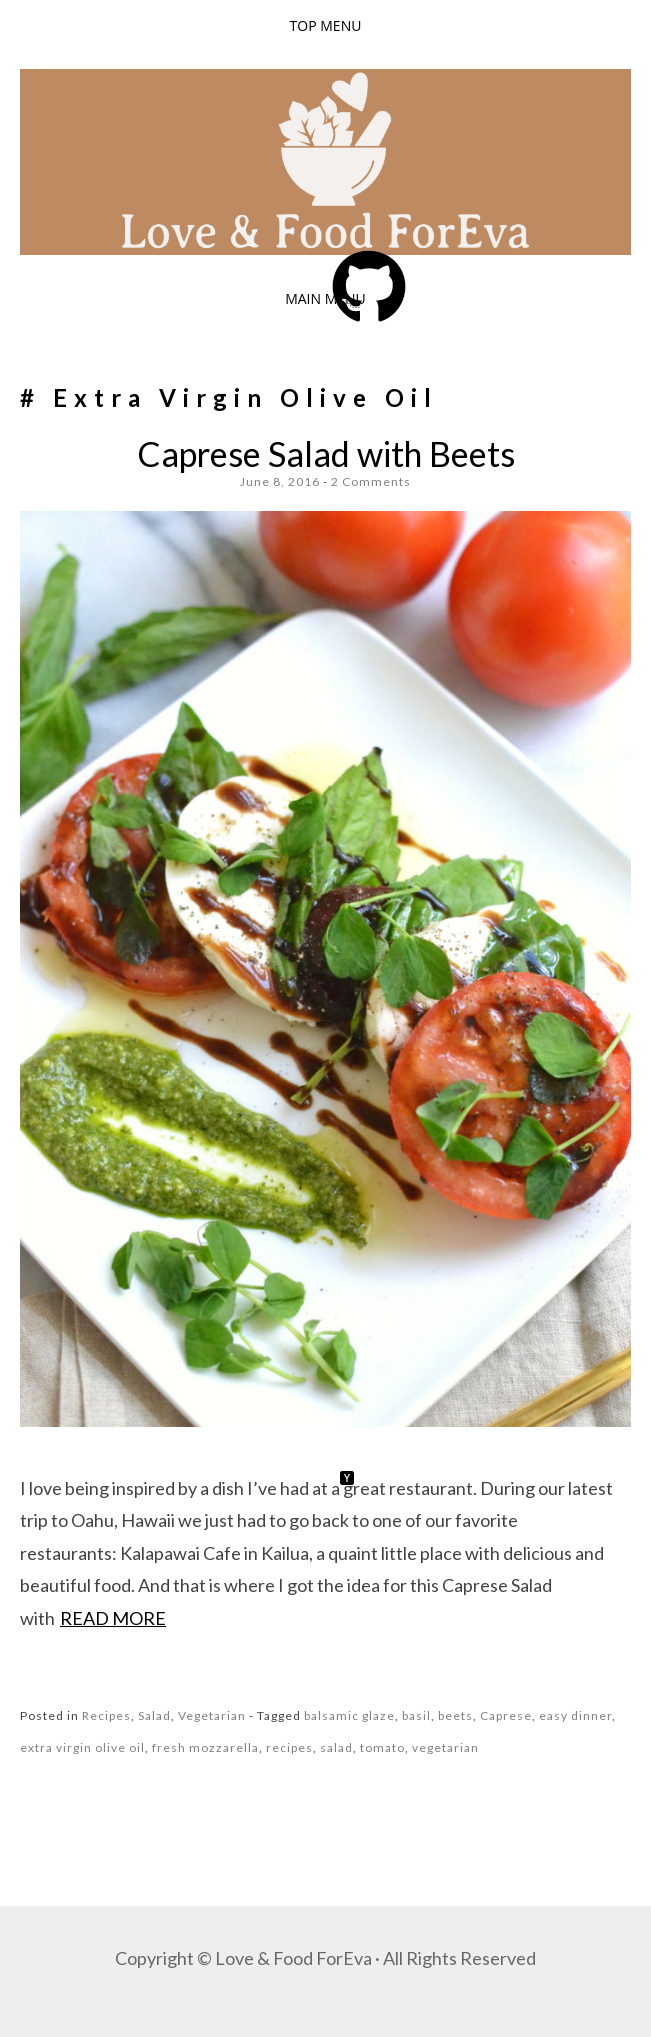 This screenshot has height=2037, width=651. What do you see at coordinates (369, 287) in the screenshot?
I see `link to GitHub repository` at bounding box center [369, 287].